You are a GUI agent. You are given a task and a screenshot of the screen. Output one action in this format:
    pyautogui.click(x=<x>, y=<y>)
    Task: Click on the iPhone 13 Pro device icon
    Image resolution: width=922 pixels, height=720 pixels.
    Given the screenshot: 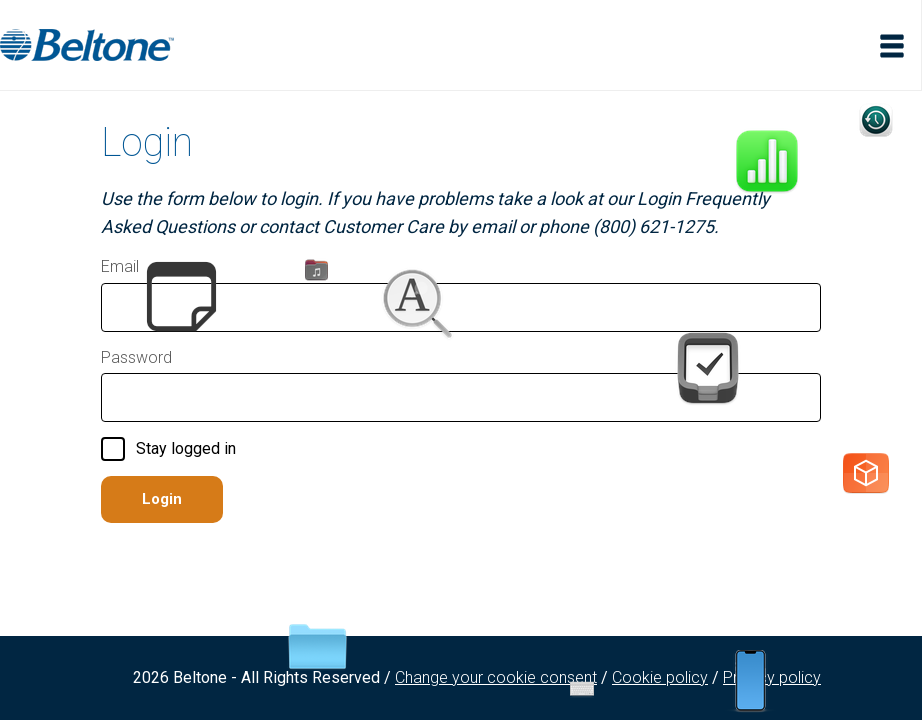 What is the action you would take?
    pyautogui.click(x=750, y=681)
    